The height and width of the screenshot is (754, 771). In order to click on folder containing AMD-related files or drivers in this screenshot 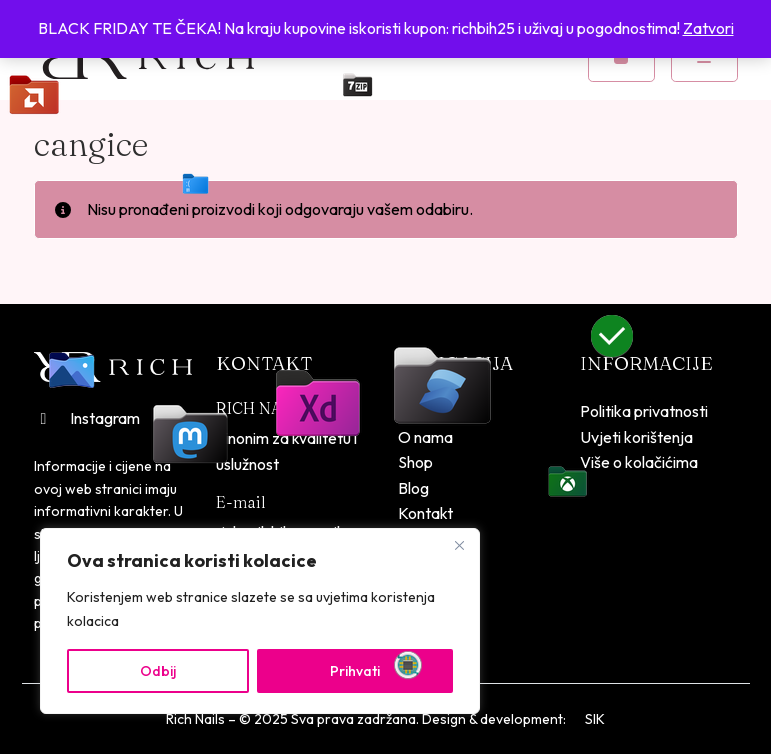, I will do `click(34, 96)`.